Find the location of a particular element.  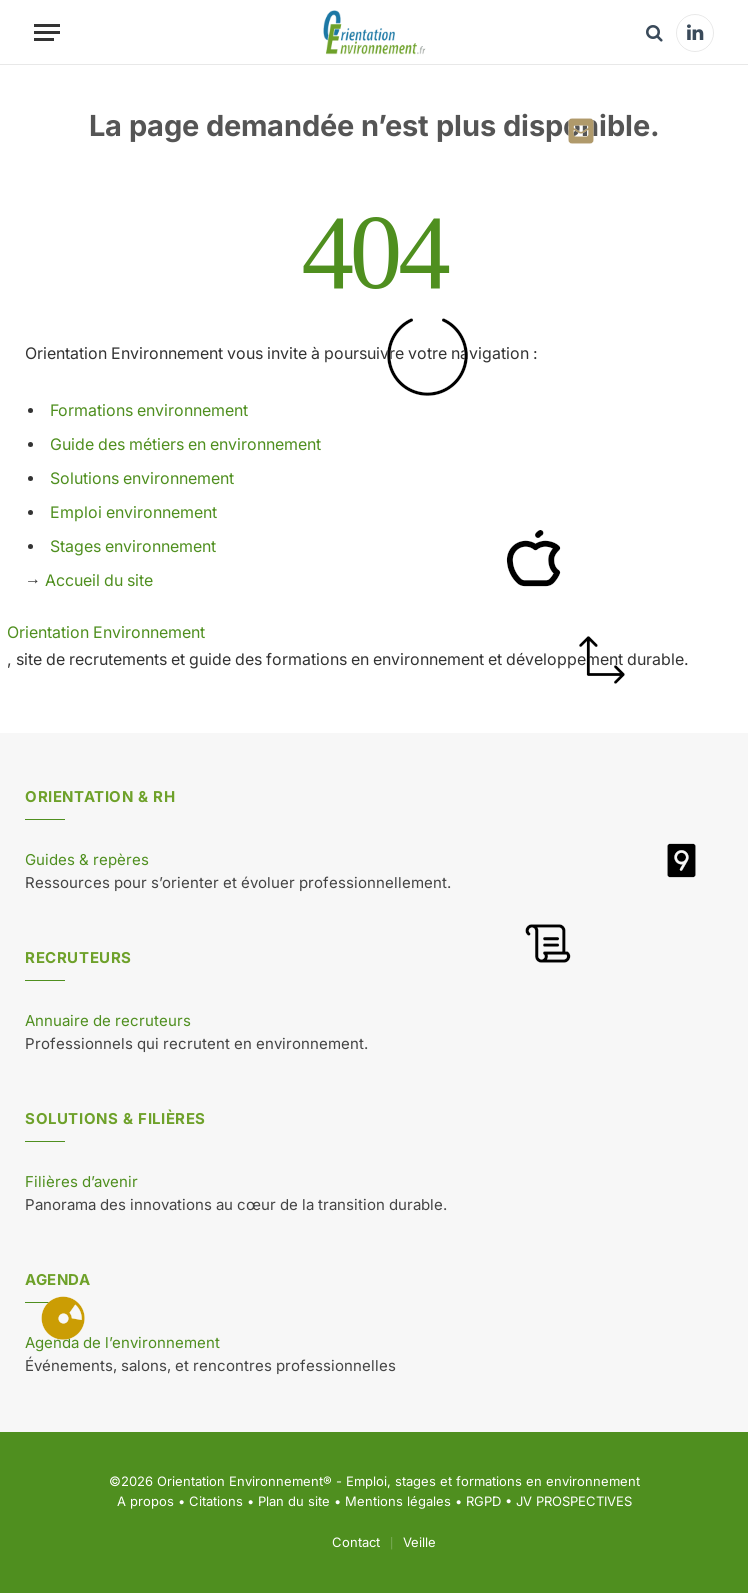

loading or processing in progress is located at coordinates (427, 355).